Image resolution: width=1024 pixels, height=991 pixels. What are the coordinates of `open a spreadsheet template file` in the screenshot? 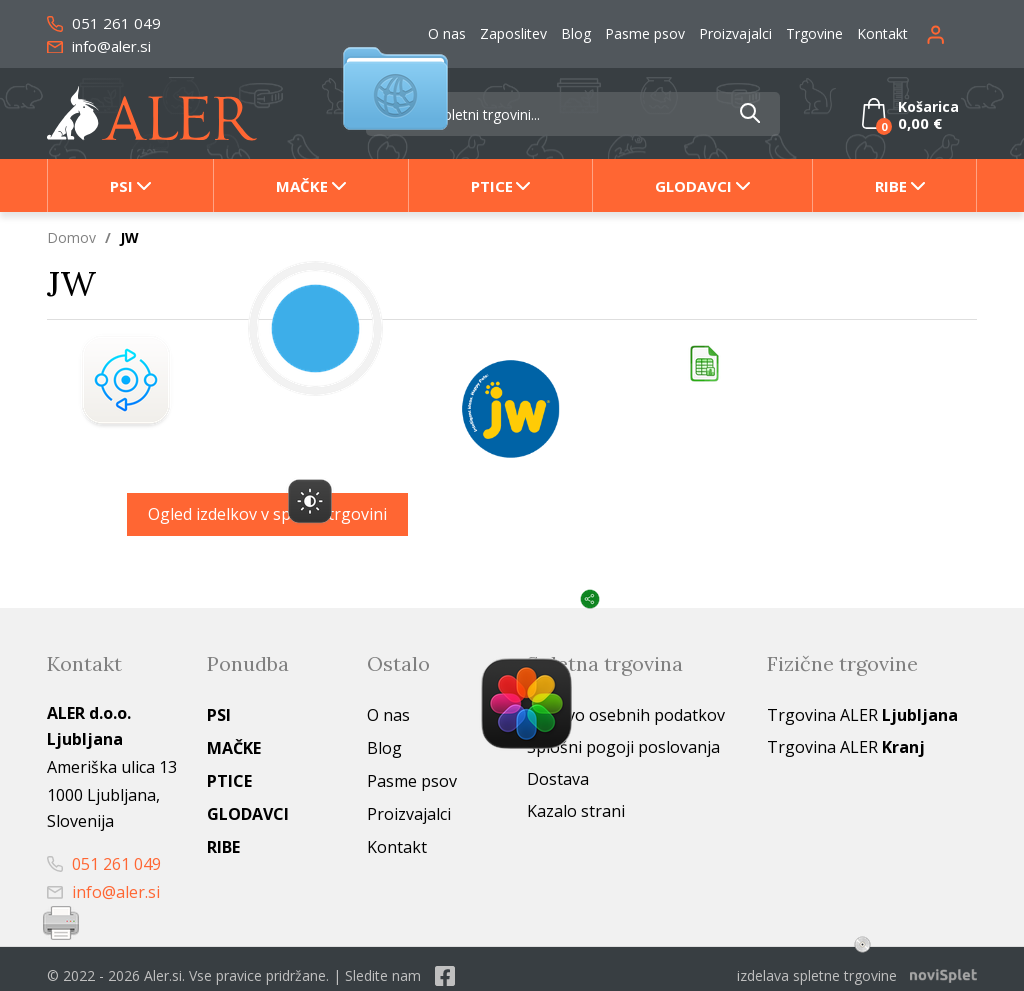 It's located at (704, 363).